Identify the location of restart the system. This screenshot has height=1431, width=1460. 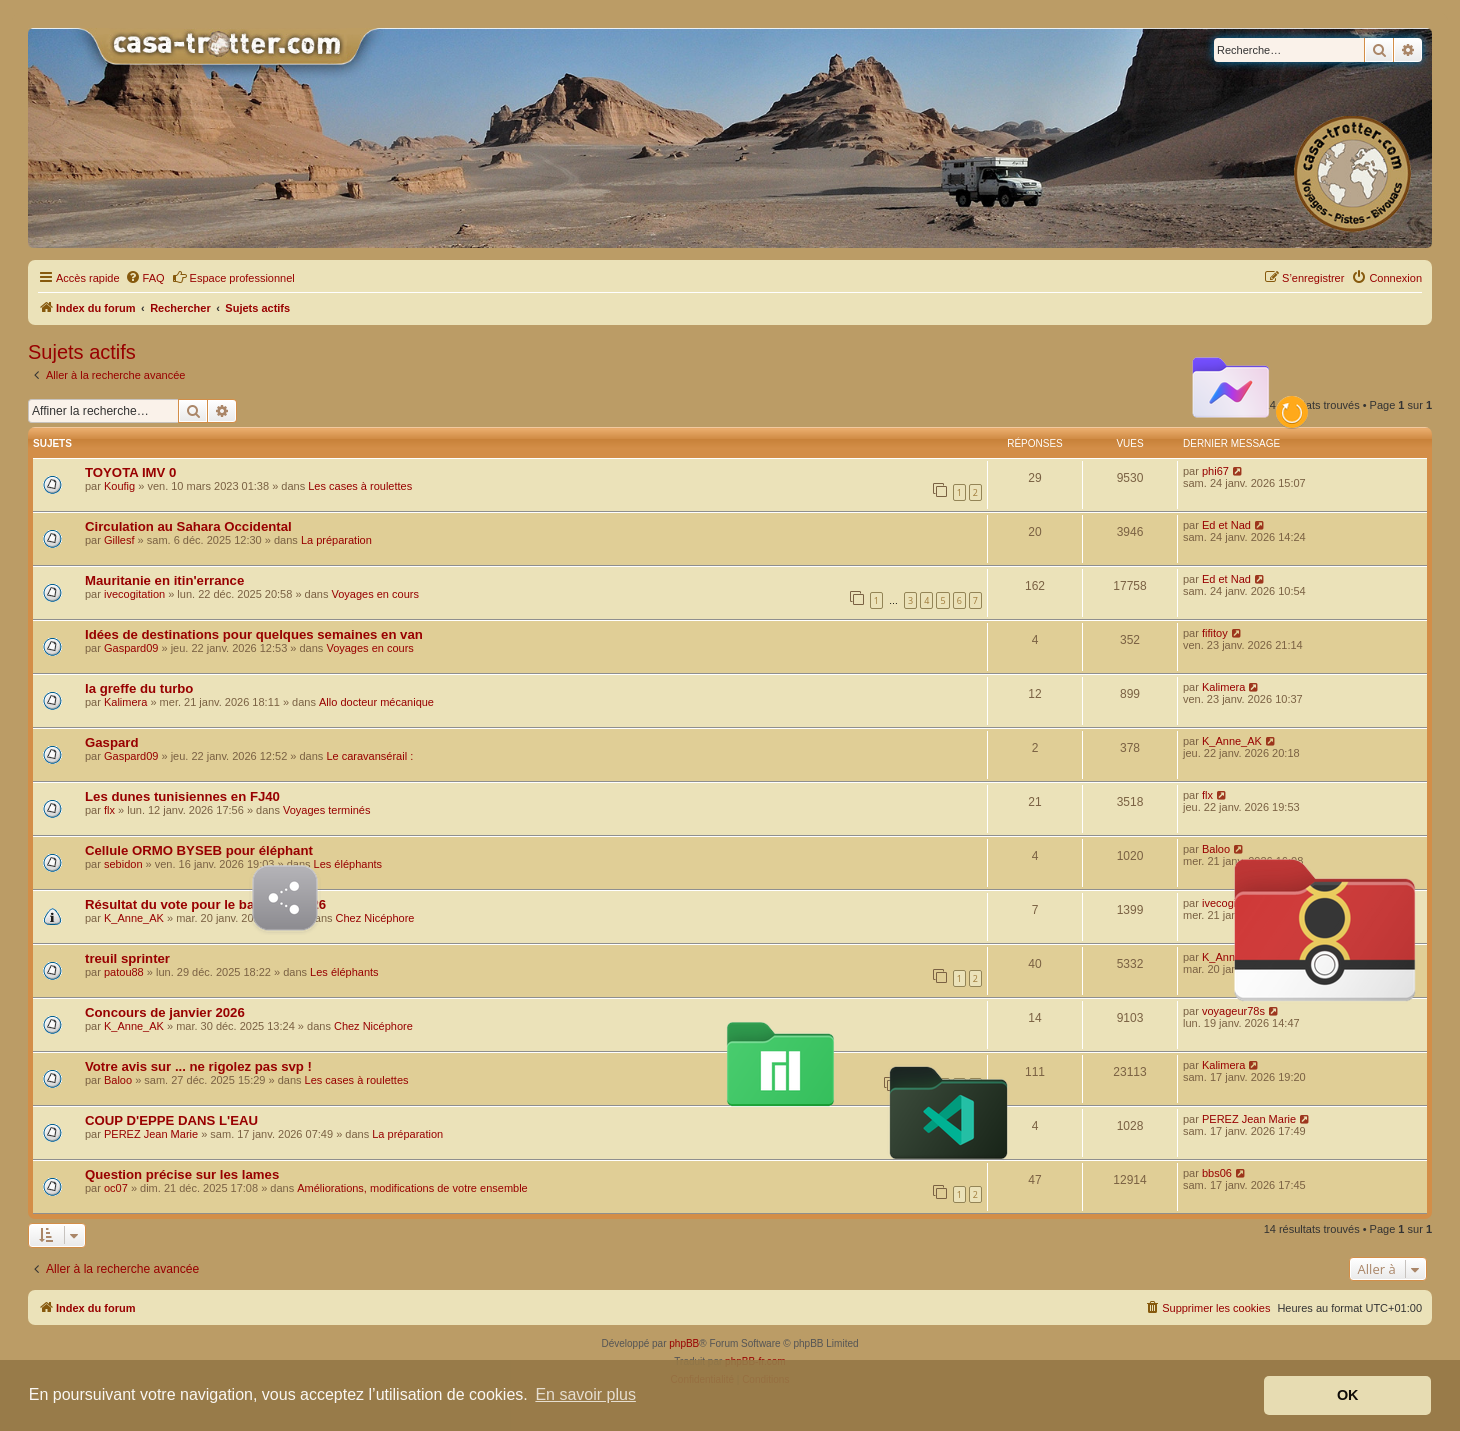
(1292, 412).